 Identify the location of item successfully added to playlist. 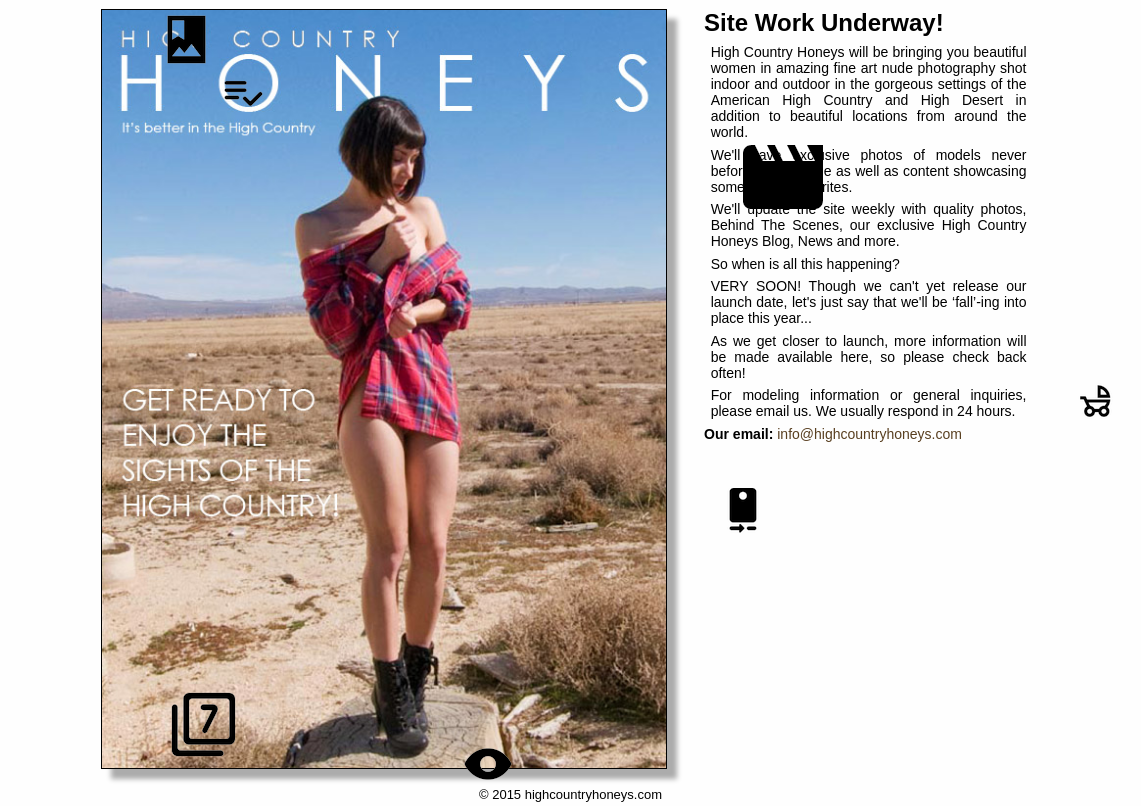
(243, 92).